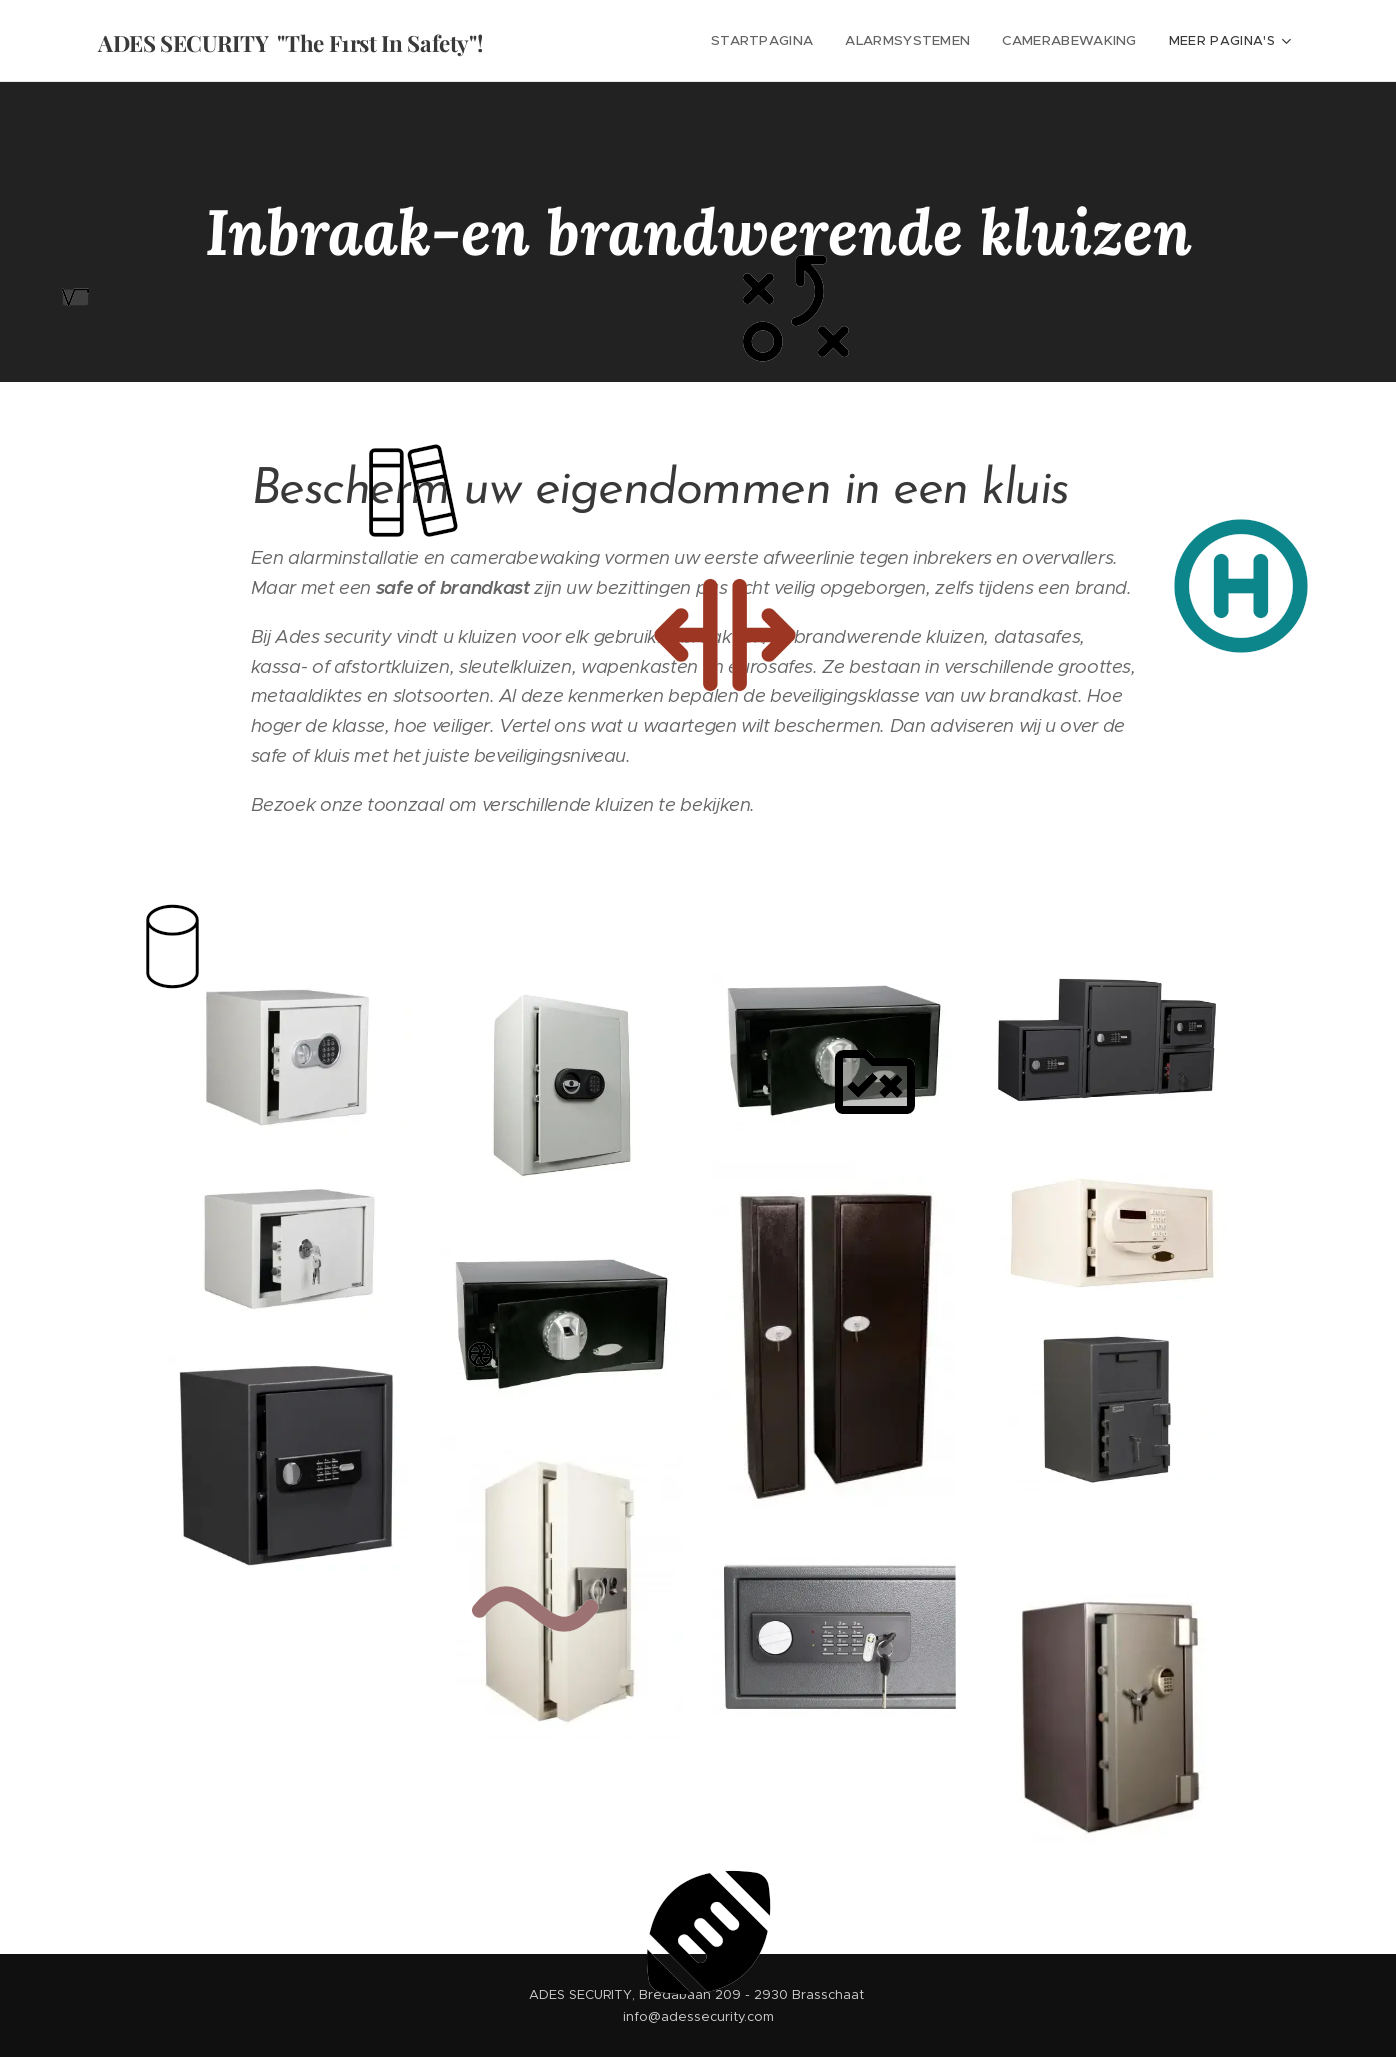 This screenshot has height=2057, width=1396. I want to click on calculate square root, so click(74, 295).